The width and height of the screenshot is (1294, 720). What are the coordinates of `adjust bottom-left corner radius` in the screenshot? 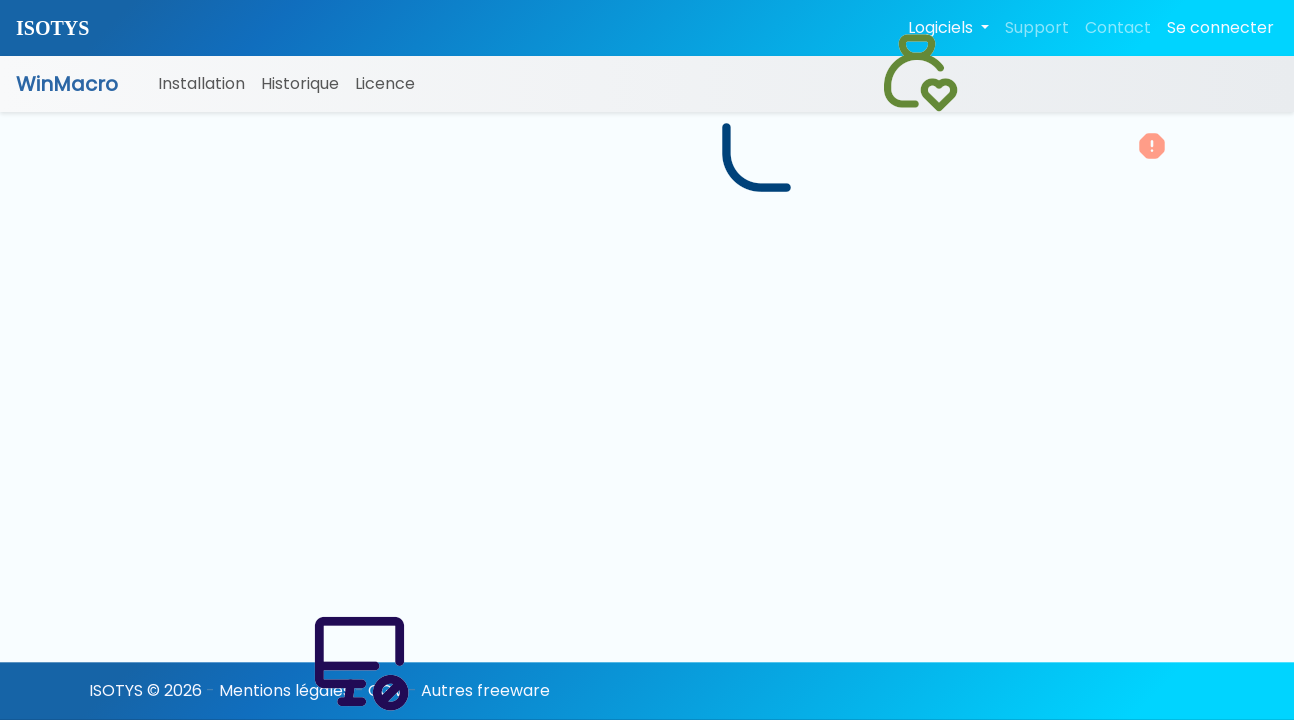 It's located at (756, 157).